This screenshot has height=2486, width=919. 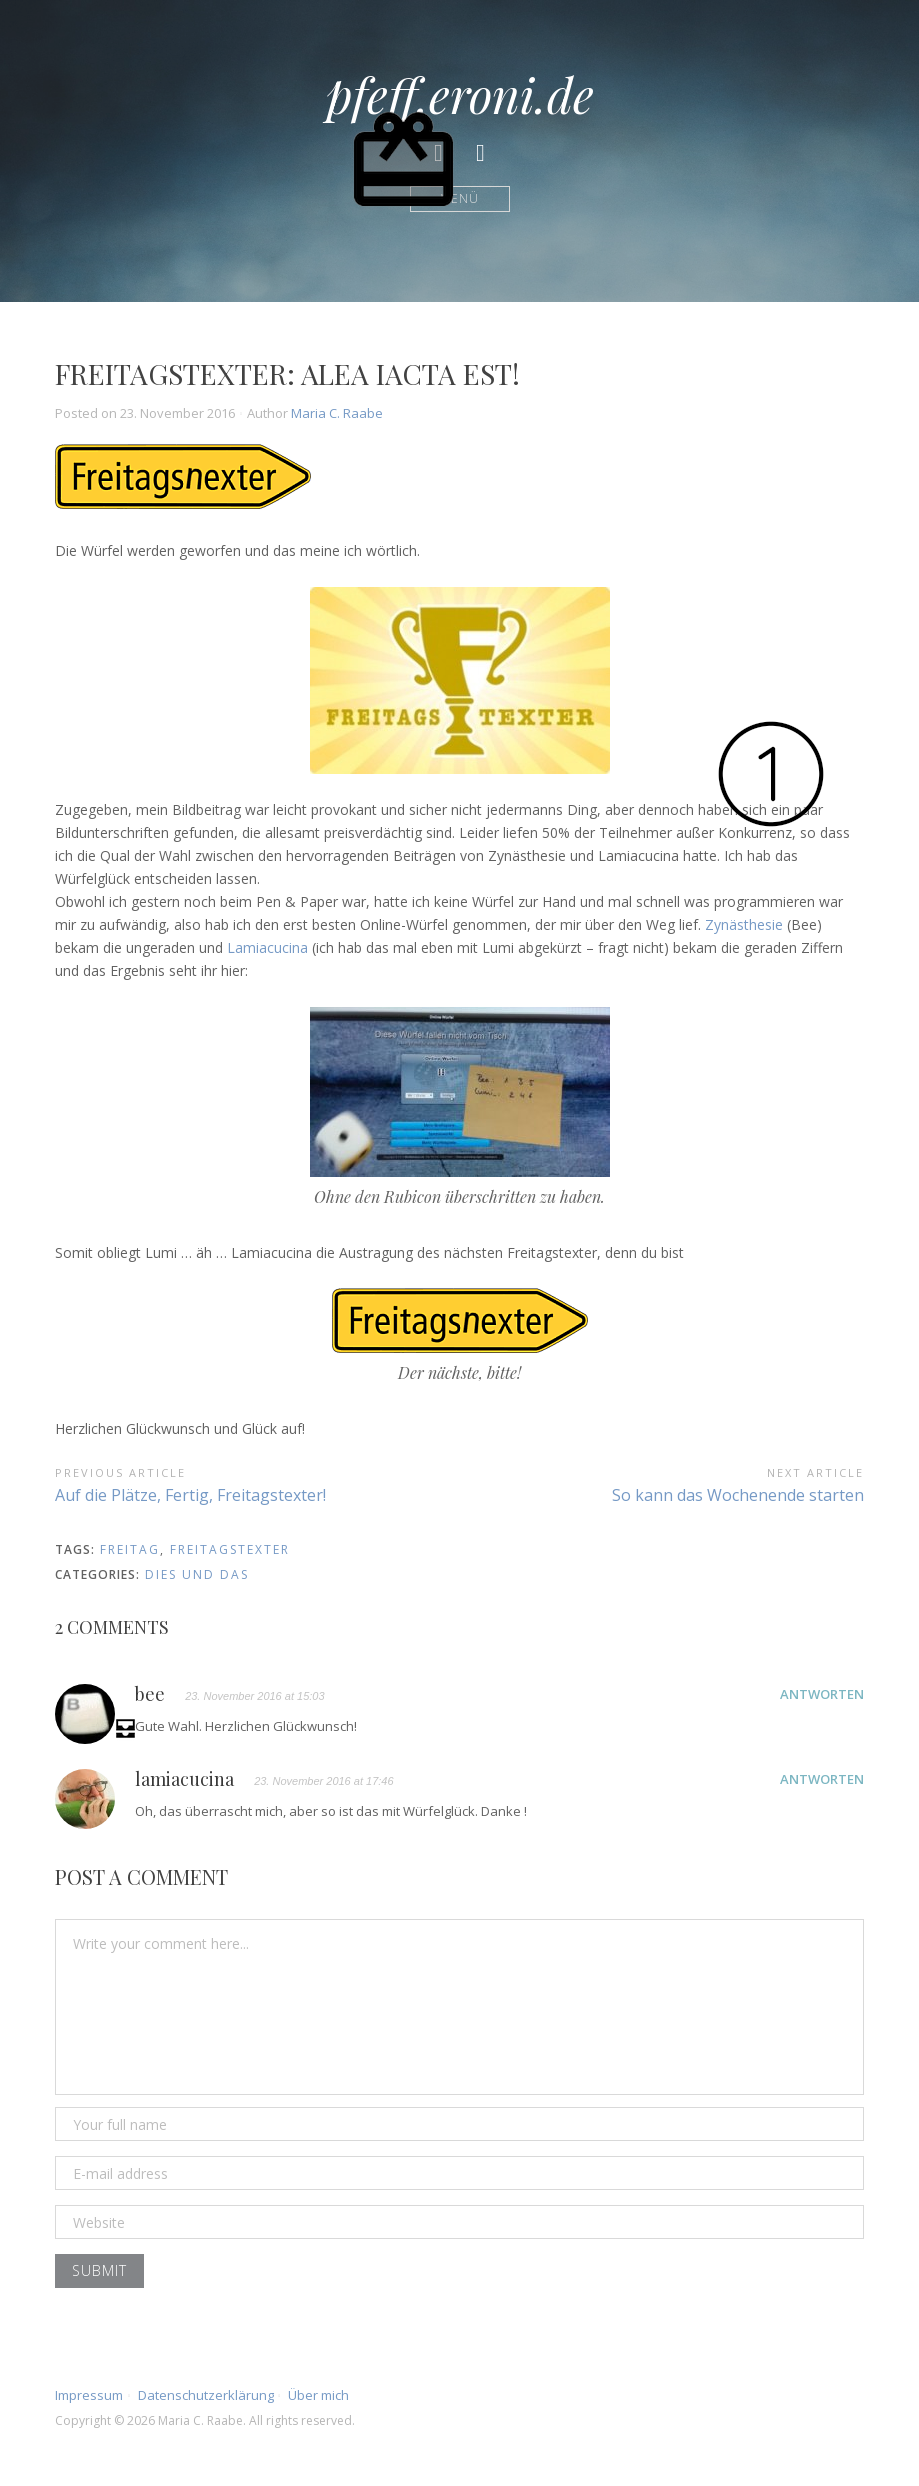 I want to click on view or redeem a gift card, so click(x=403, y=161).